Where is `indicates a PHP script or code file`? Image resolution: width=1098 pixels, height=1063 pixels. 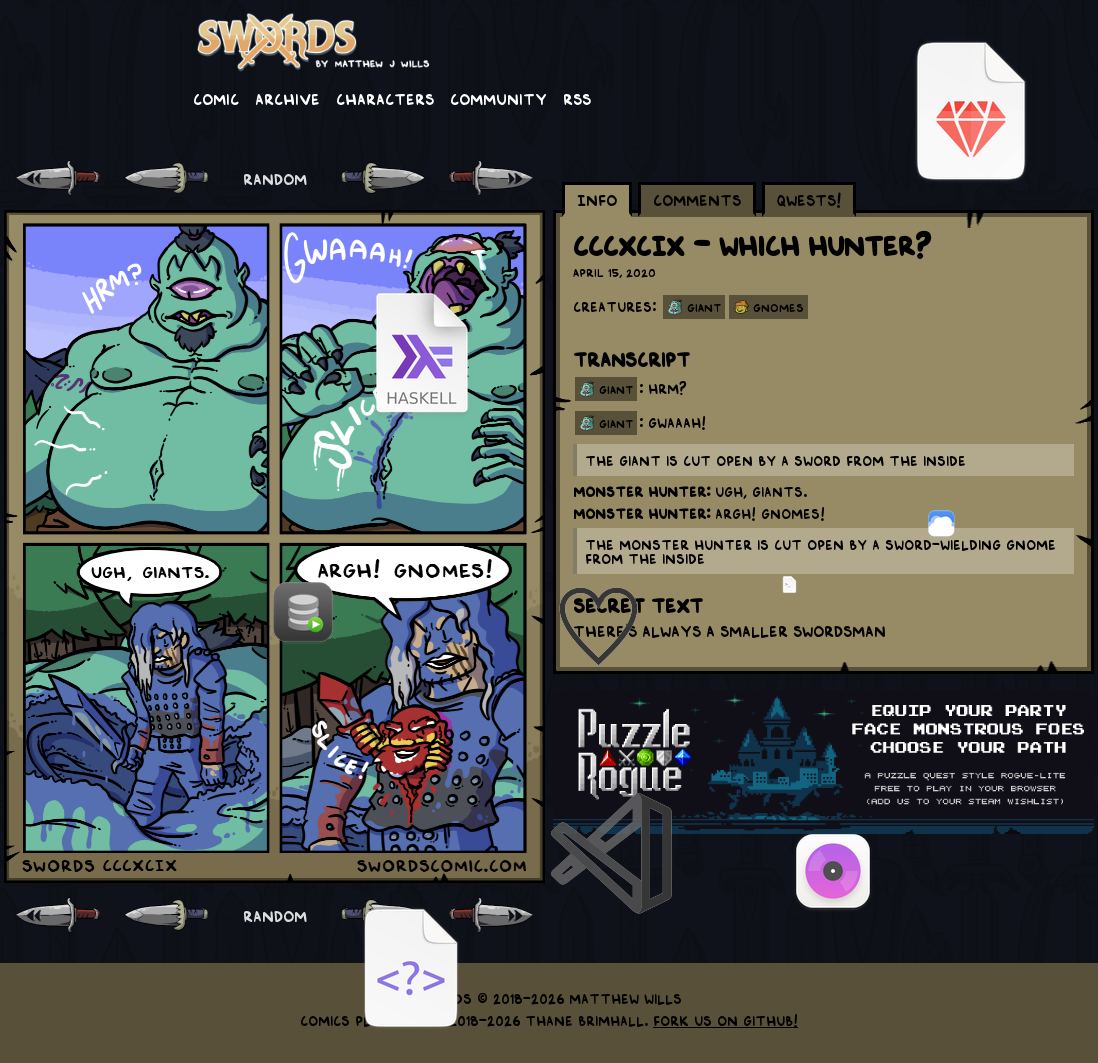 indicates a PHP script or code file is located at coordinates (411, 968).